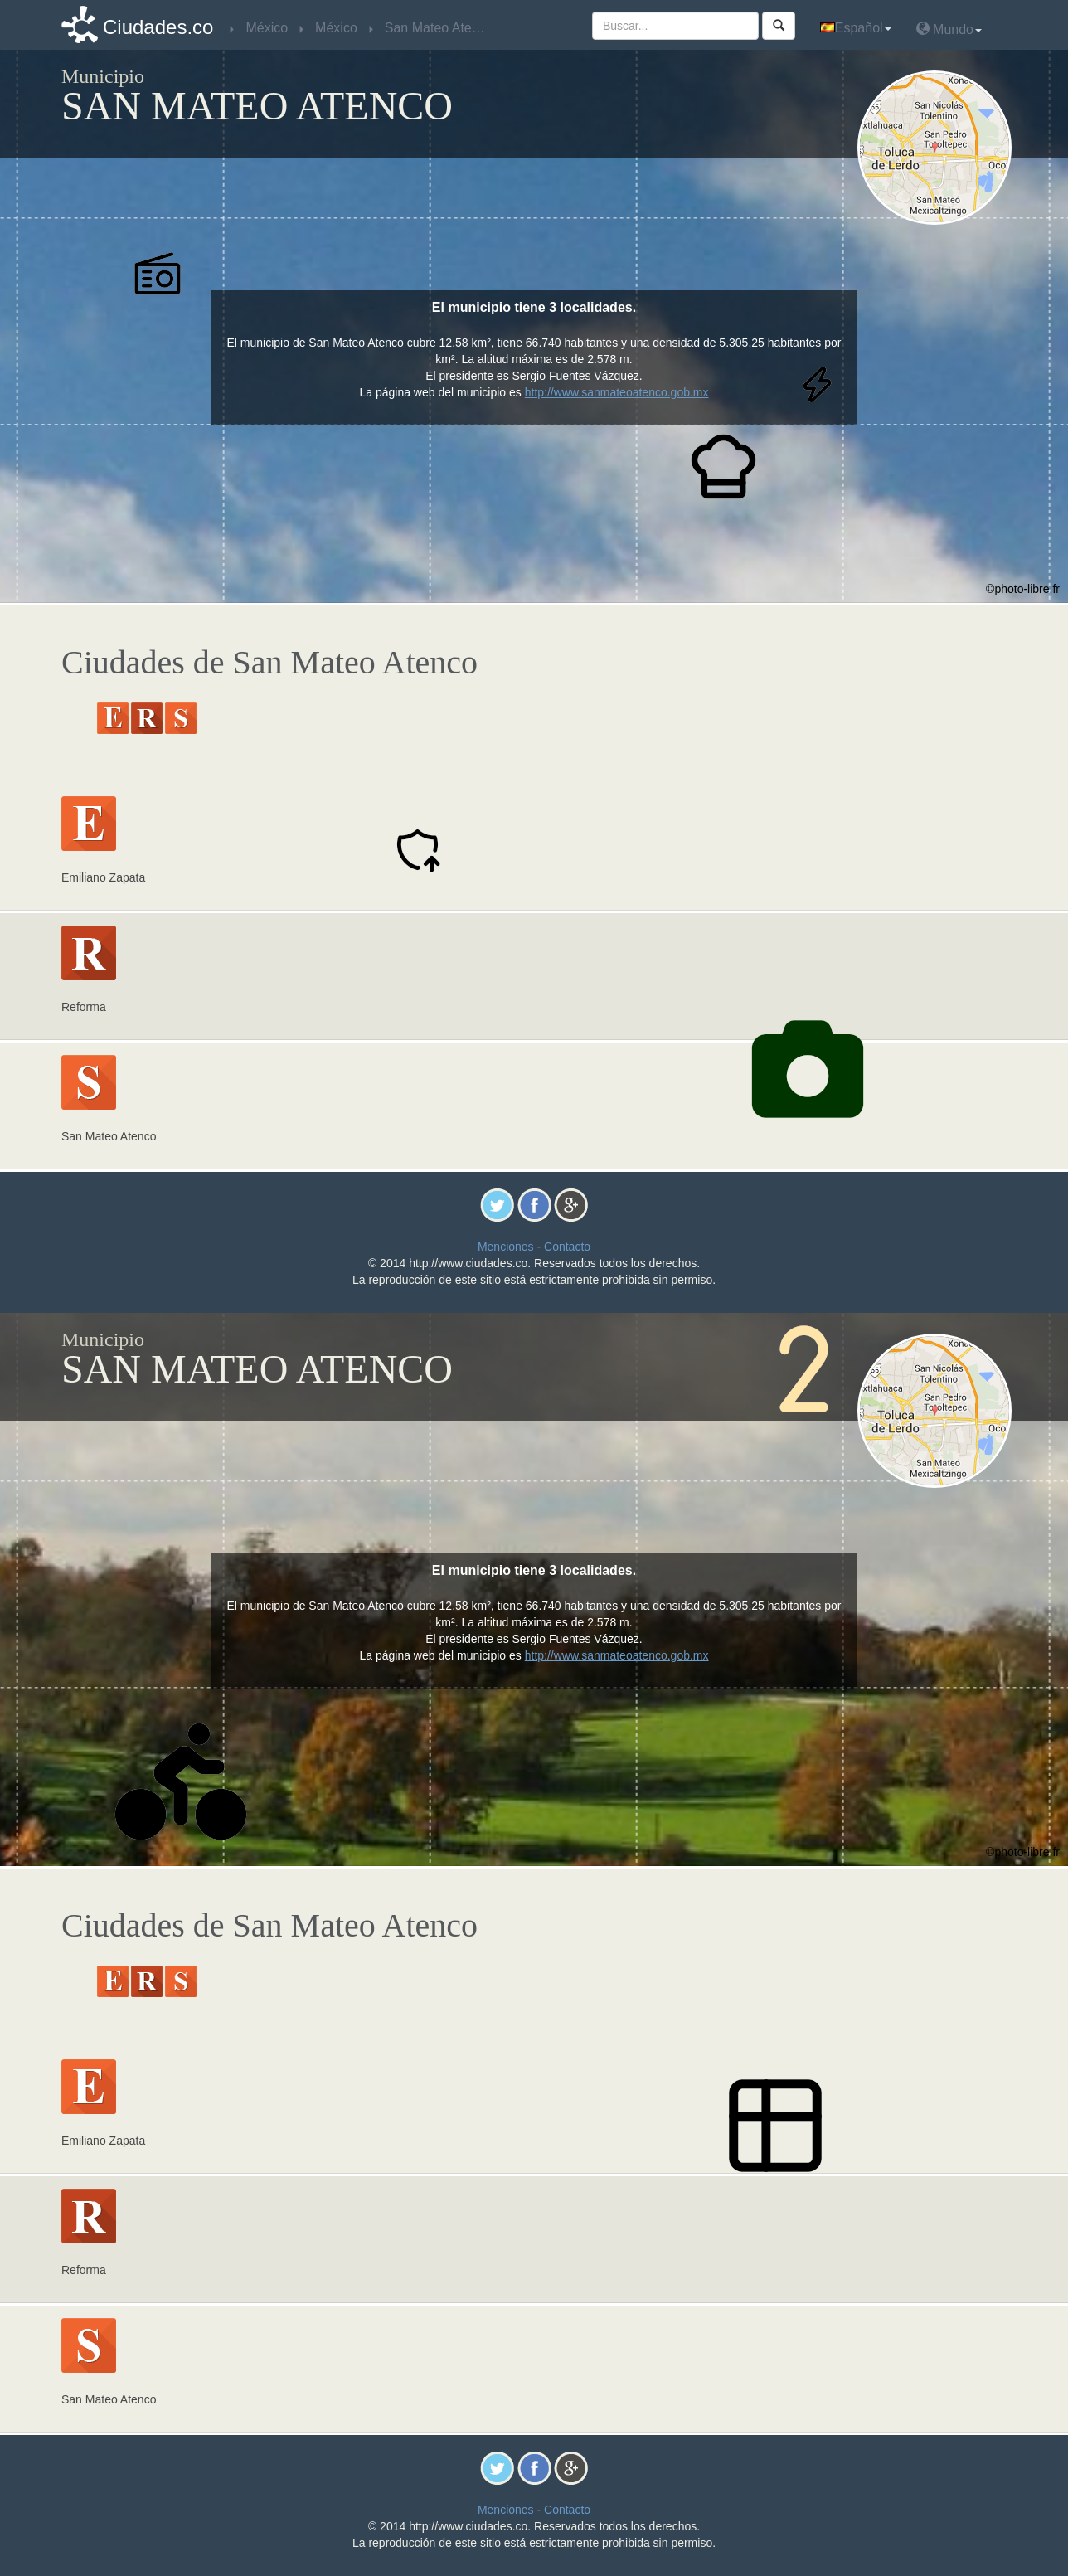 This screenshot has height=2576, width=1068. Describe the element at coordinates (803, 1368) in the screenshot. I see `indicates step 2 in a multi-step process` at that location.